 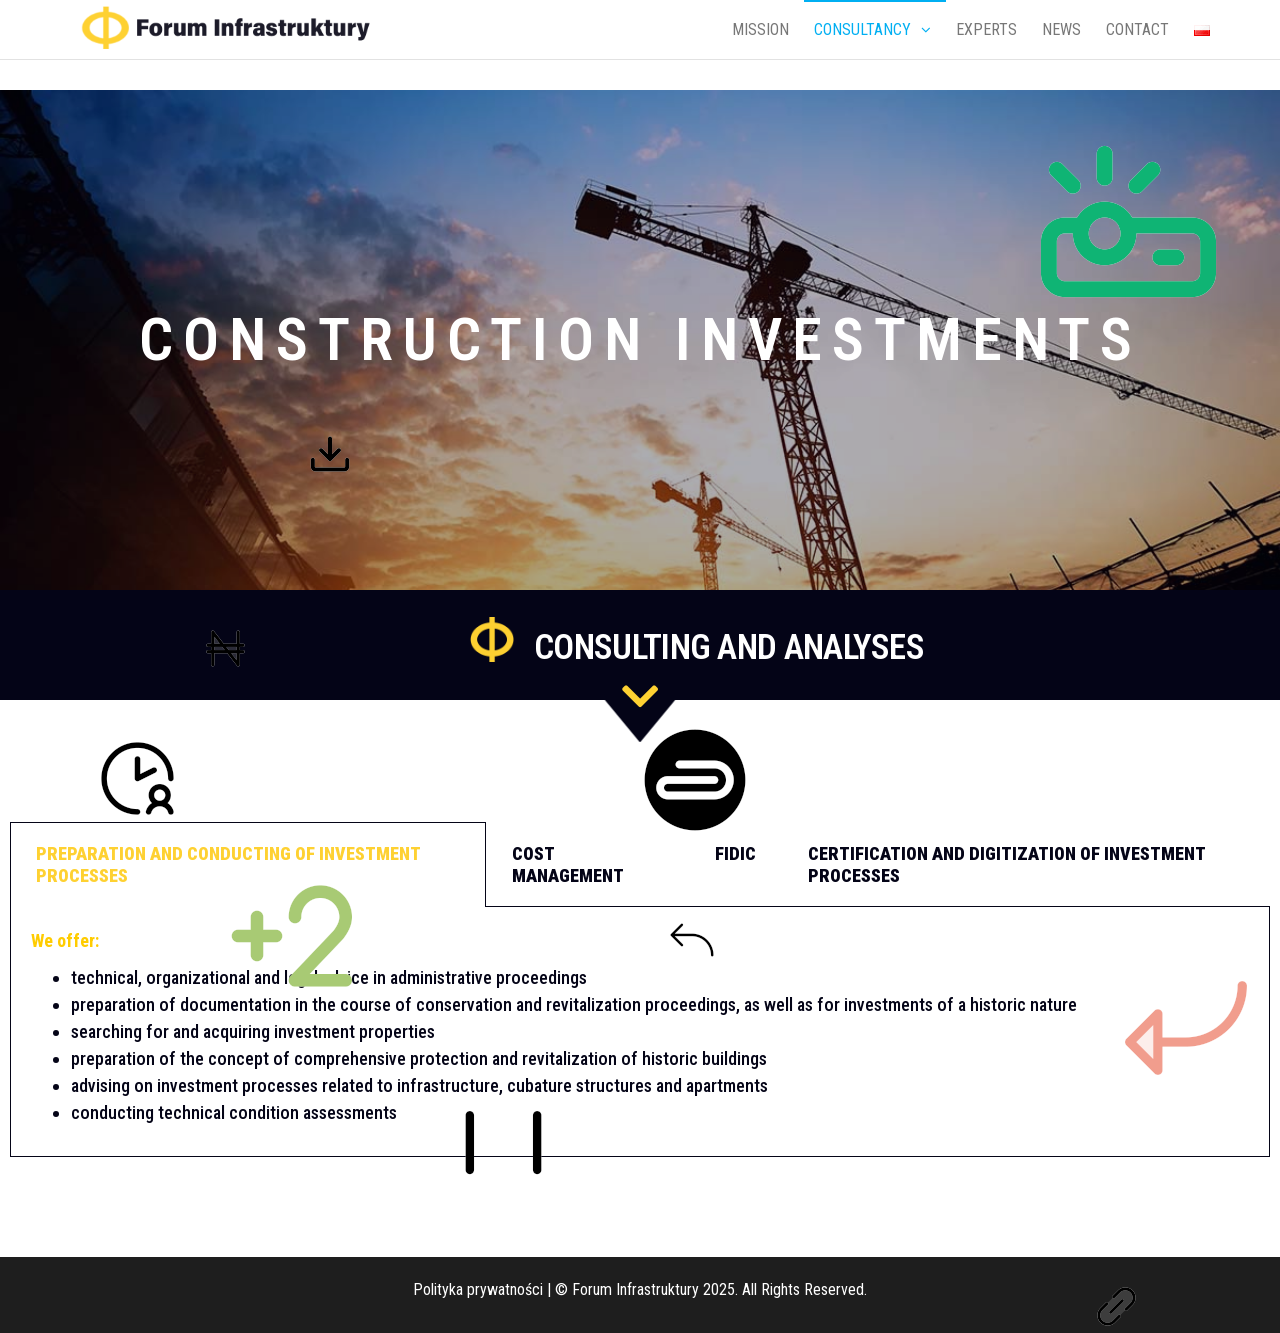 What do you see at coordinates (695, 780) in the screenshot?
I see `attach a file to your message` at bounding box center [695, 780].